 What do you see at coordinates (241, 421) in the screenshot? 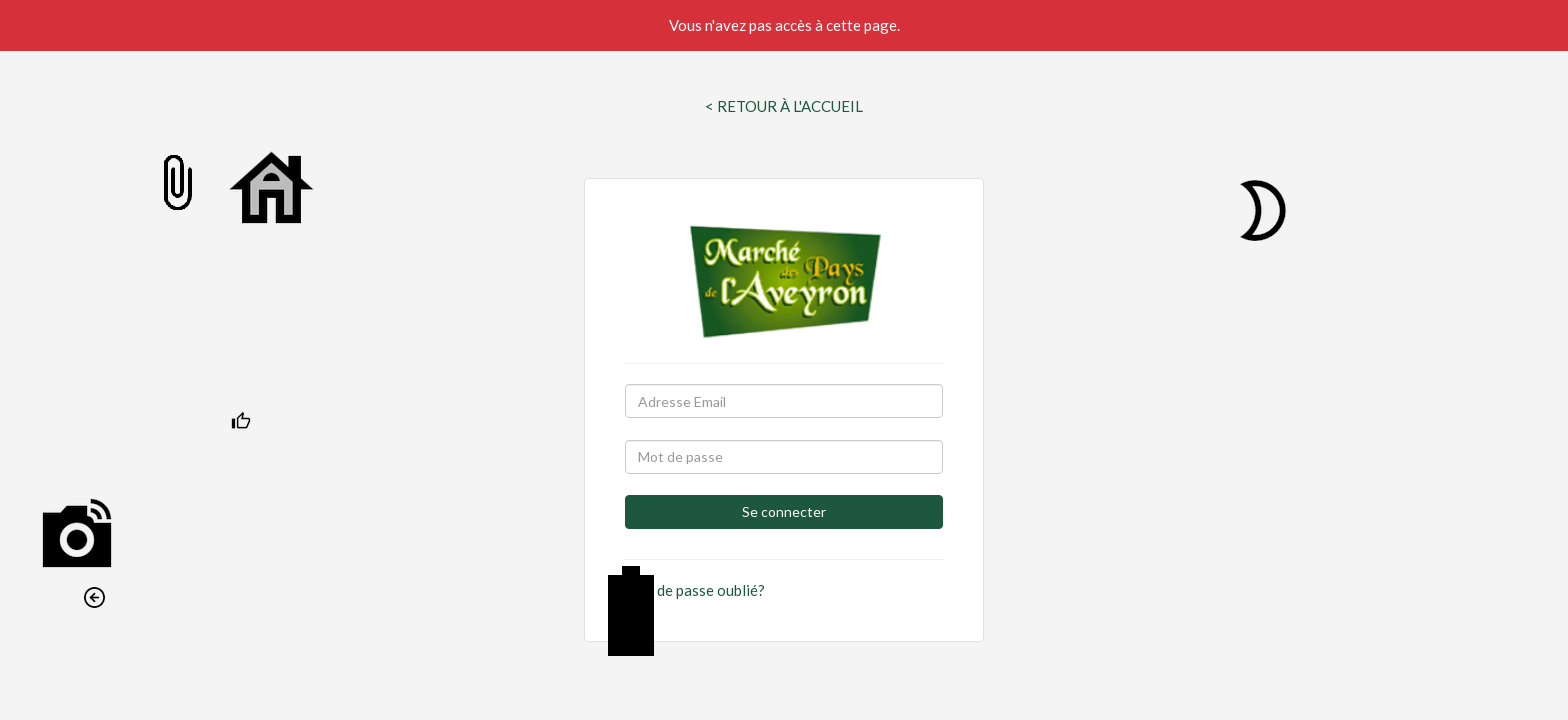
I see `like or upvote content` at bounding box center [241, 421].